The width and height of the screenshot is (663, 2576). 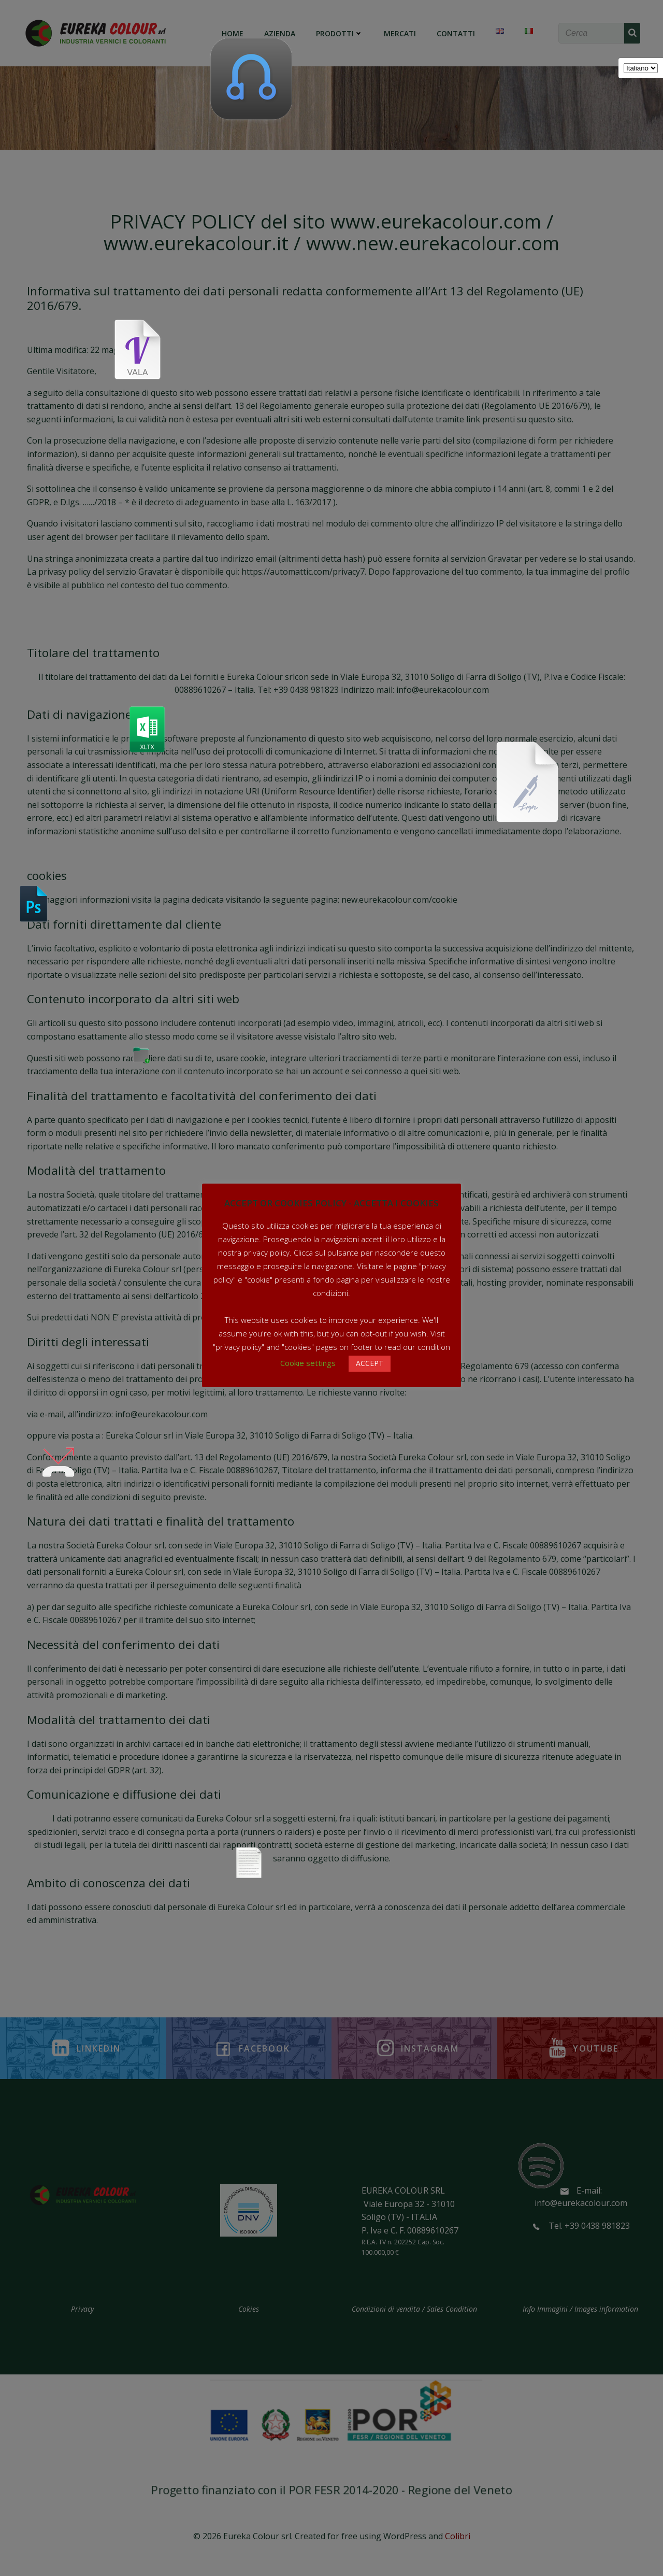 What do you see at coordinates (147, 730) in the screenshot?
I see `excel spreadsheet template file` at bounding box center [147, 730].